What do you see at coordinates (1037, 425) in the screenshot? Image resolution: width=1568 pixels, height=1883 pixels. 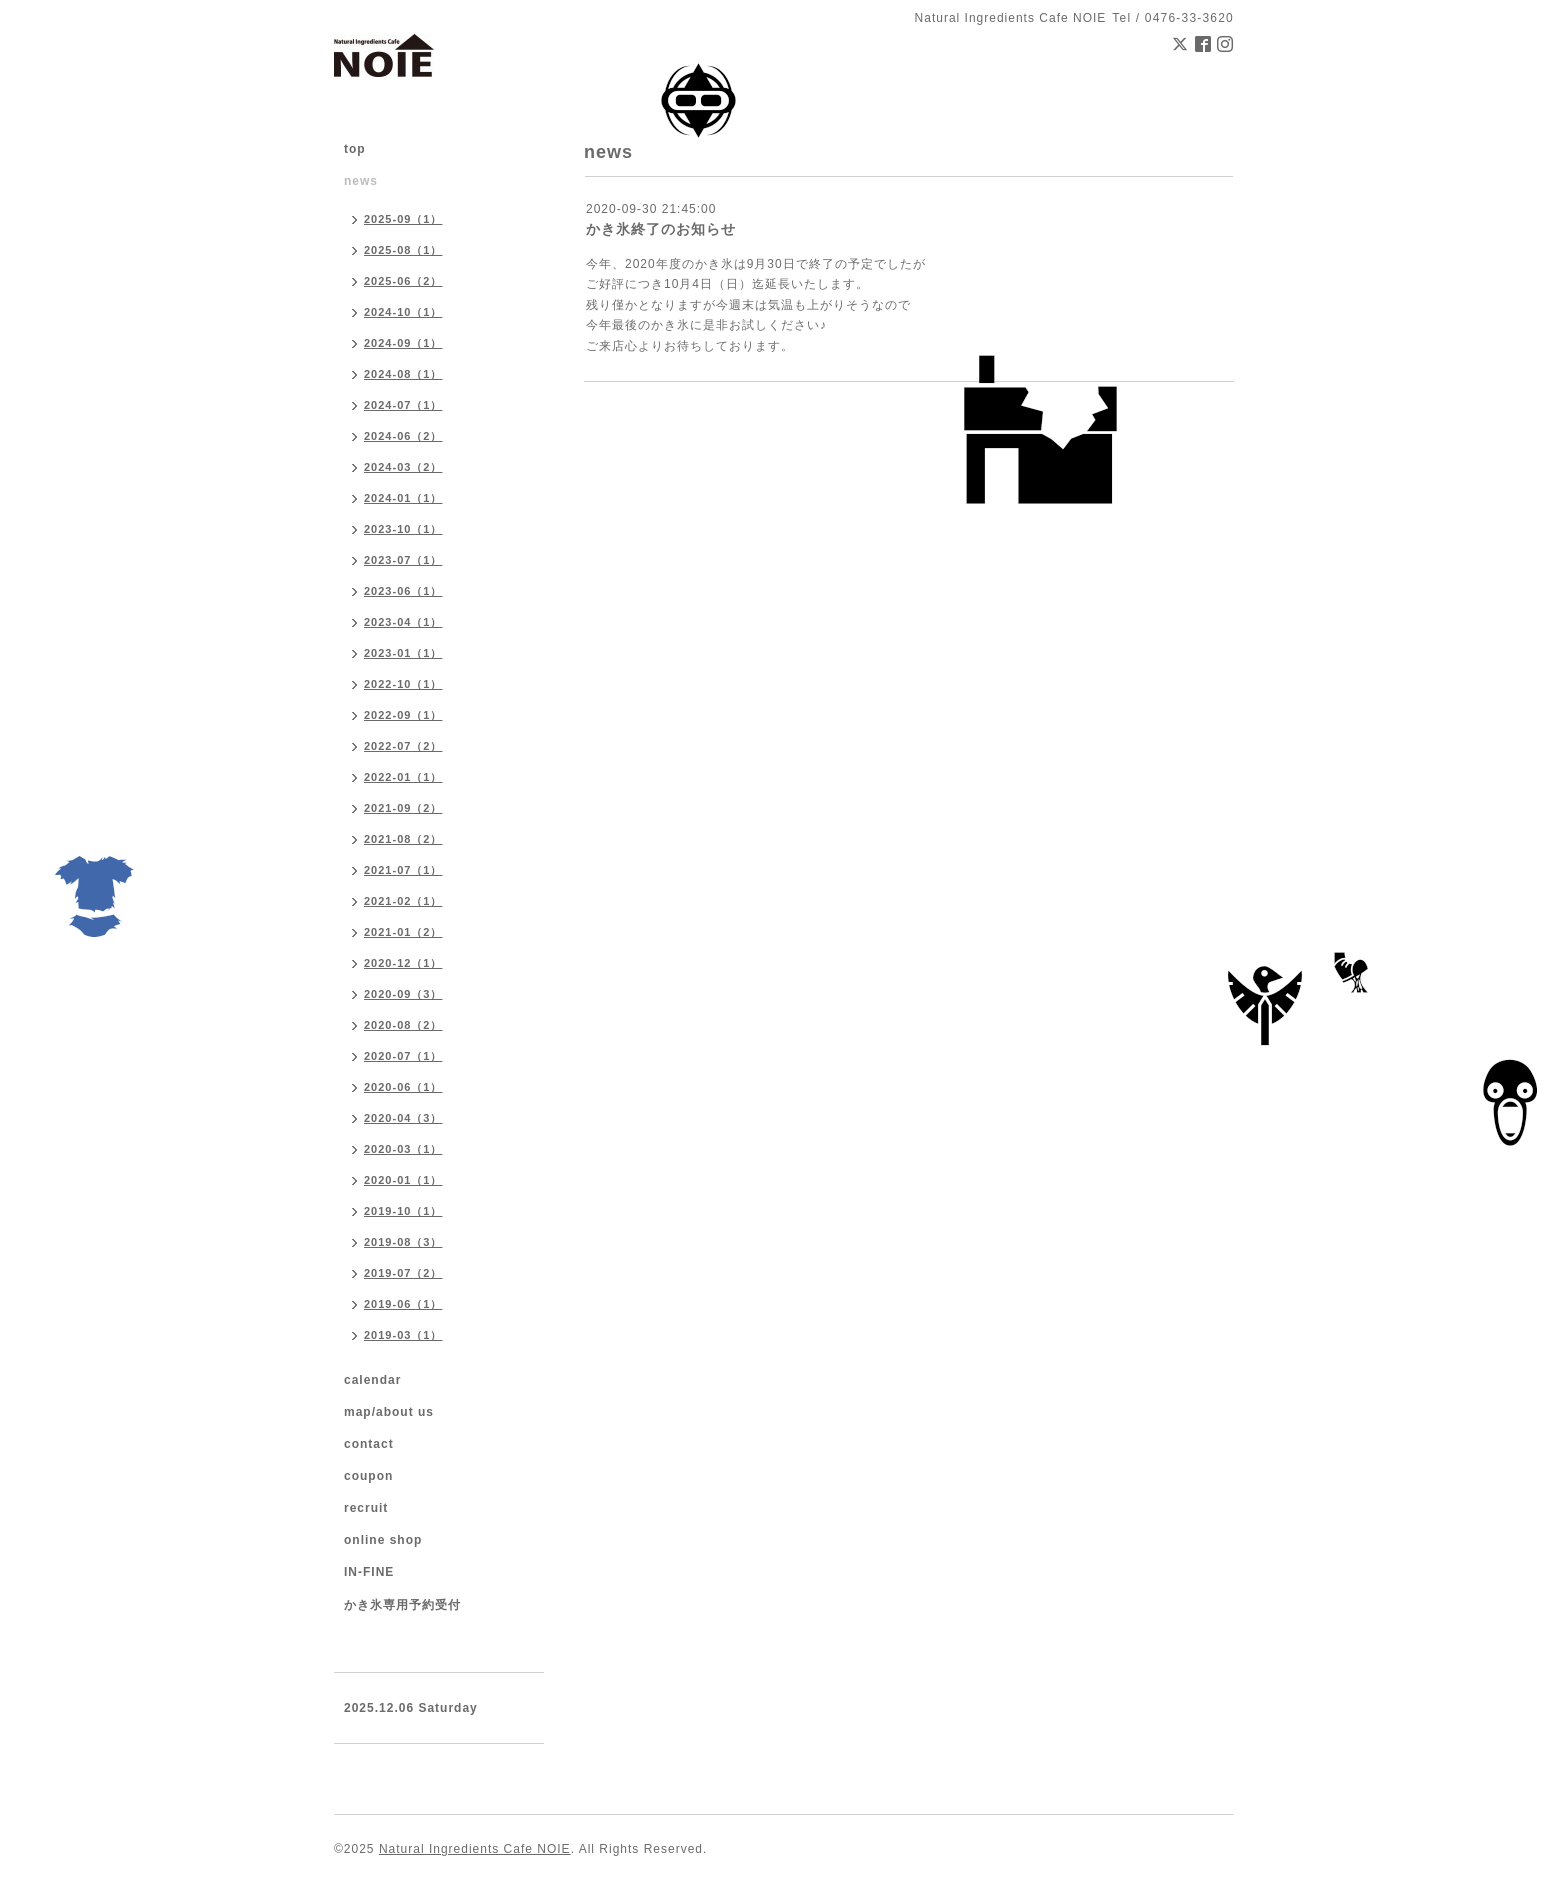 I see `report property damage` at bounding box center [1037, 425].